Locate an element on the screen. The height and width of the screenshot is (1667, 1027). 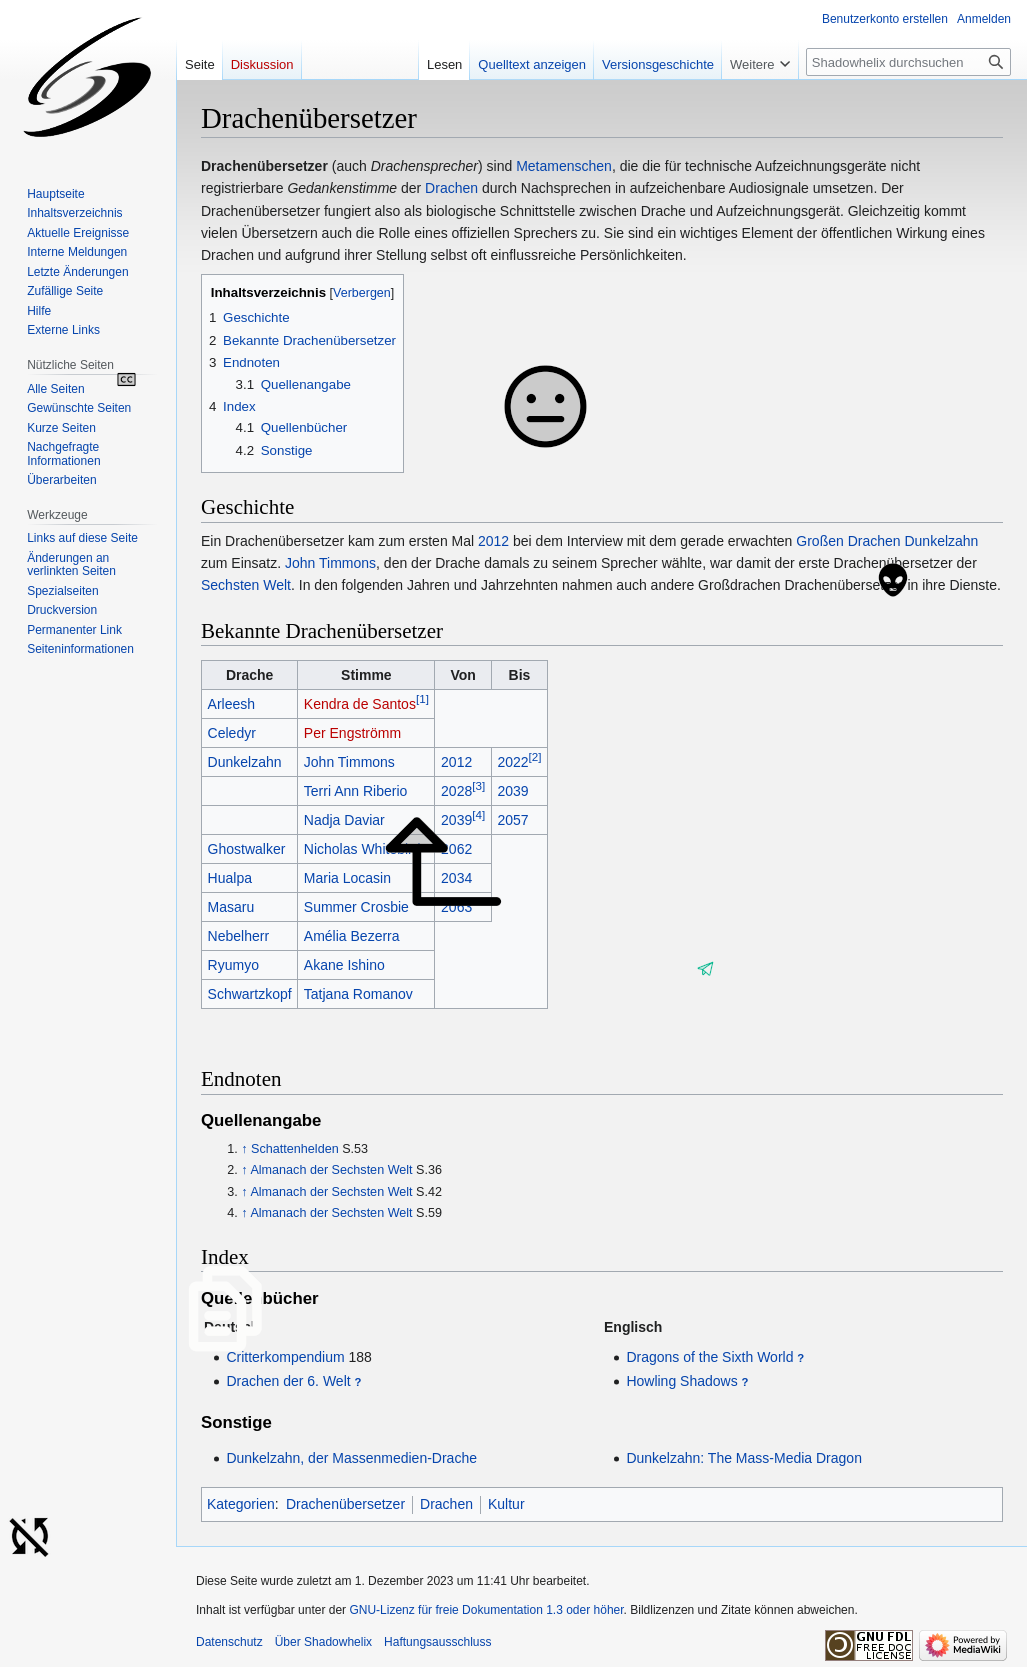
open Telegram messaging app is located at coordinates (706, 969).